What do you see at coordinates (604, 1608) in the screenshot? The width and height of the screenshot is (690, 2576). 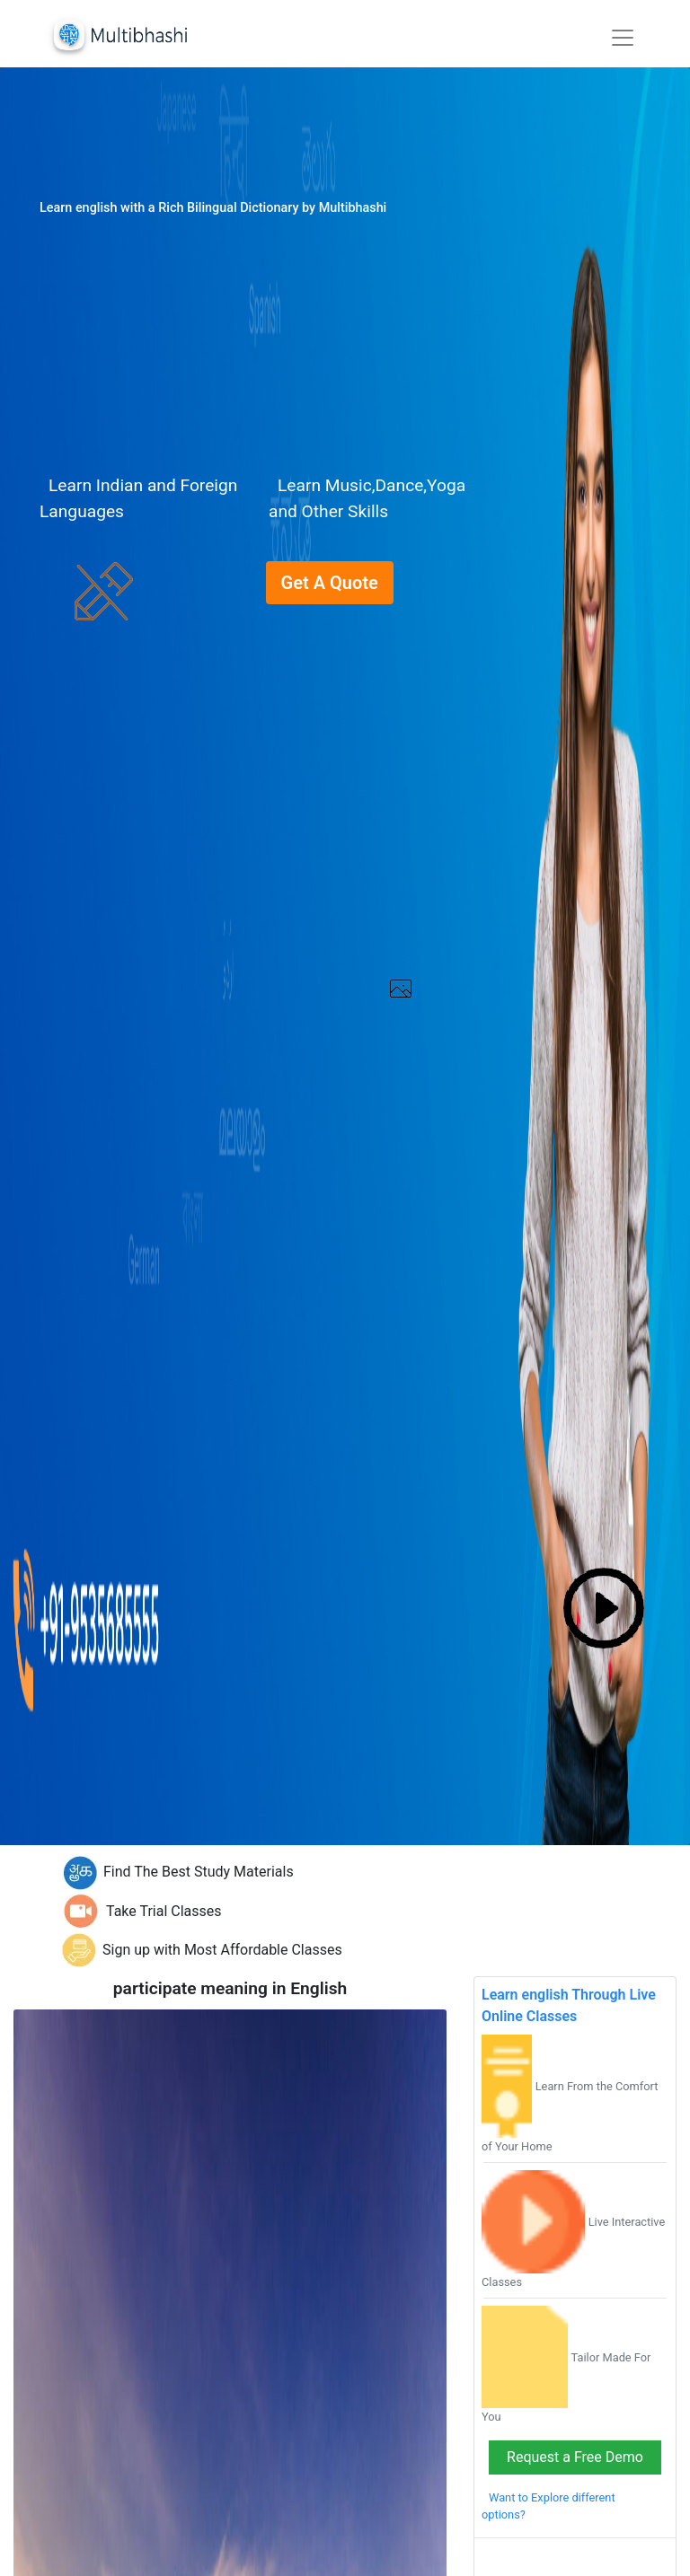 I see `play video or audio content` at bounding box center [604, 1608].